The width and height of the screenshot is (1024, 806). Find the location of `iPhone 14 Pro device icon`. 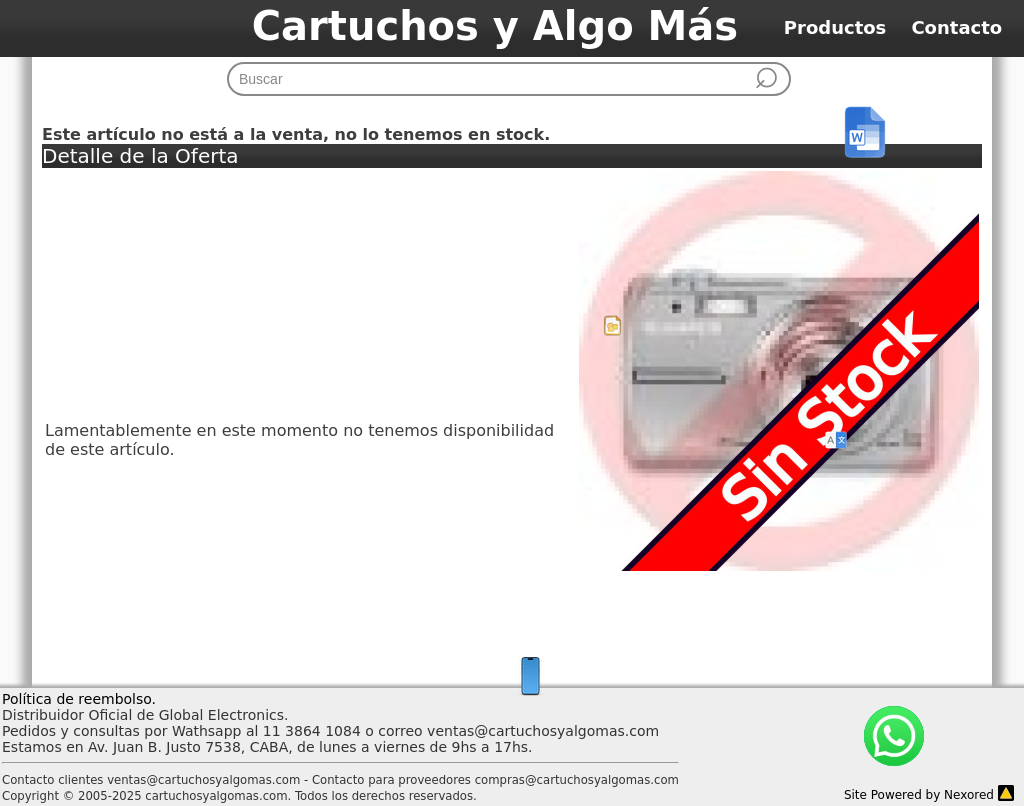

iPhone 14 Pro device icon is located at coordinates (530, 676).